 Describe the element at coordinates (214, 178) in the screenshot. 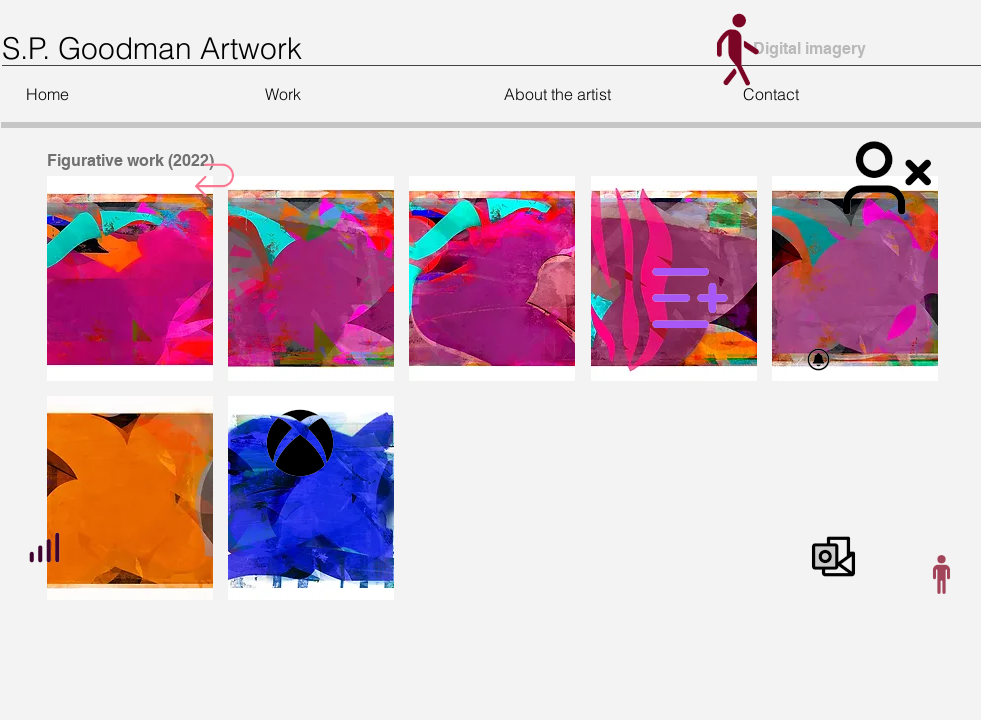

I see `undo or go back to previous state` at that location.